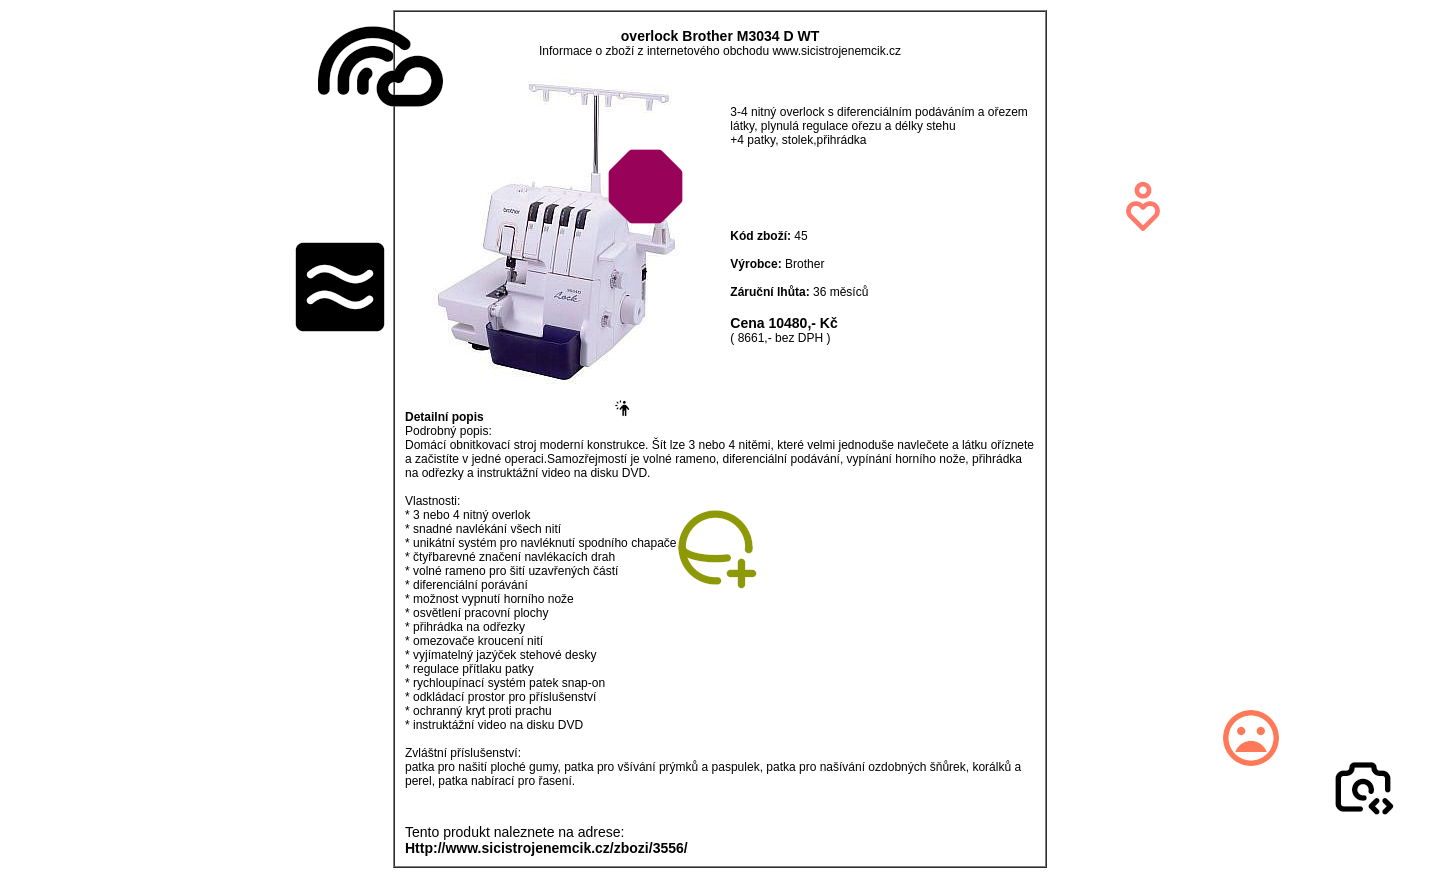 This screenshot has height=878, width=1440. Describe the element at coordinates (340, 287) in the screenshot. I see `indicates approximate or estimated value` at that location.